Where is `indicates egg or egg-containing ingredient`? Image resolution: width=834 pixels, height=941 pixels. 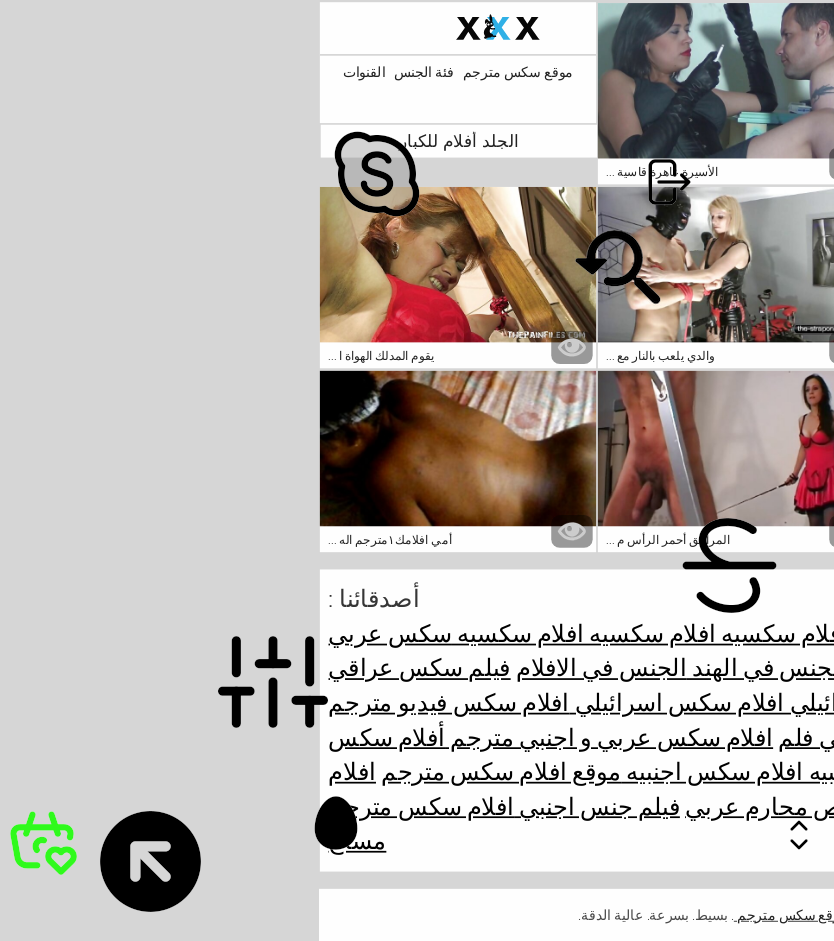 indicates egg or egg-containing ingredient is located at coordinates (336, 823).